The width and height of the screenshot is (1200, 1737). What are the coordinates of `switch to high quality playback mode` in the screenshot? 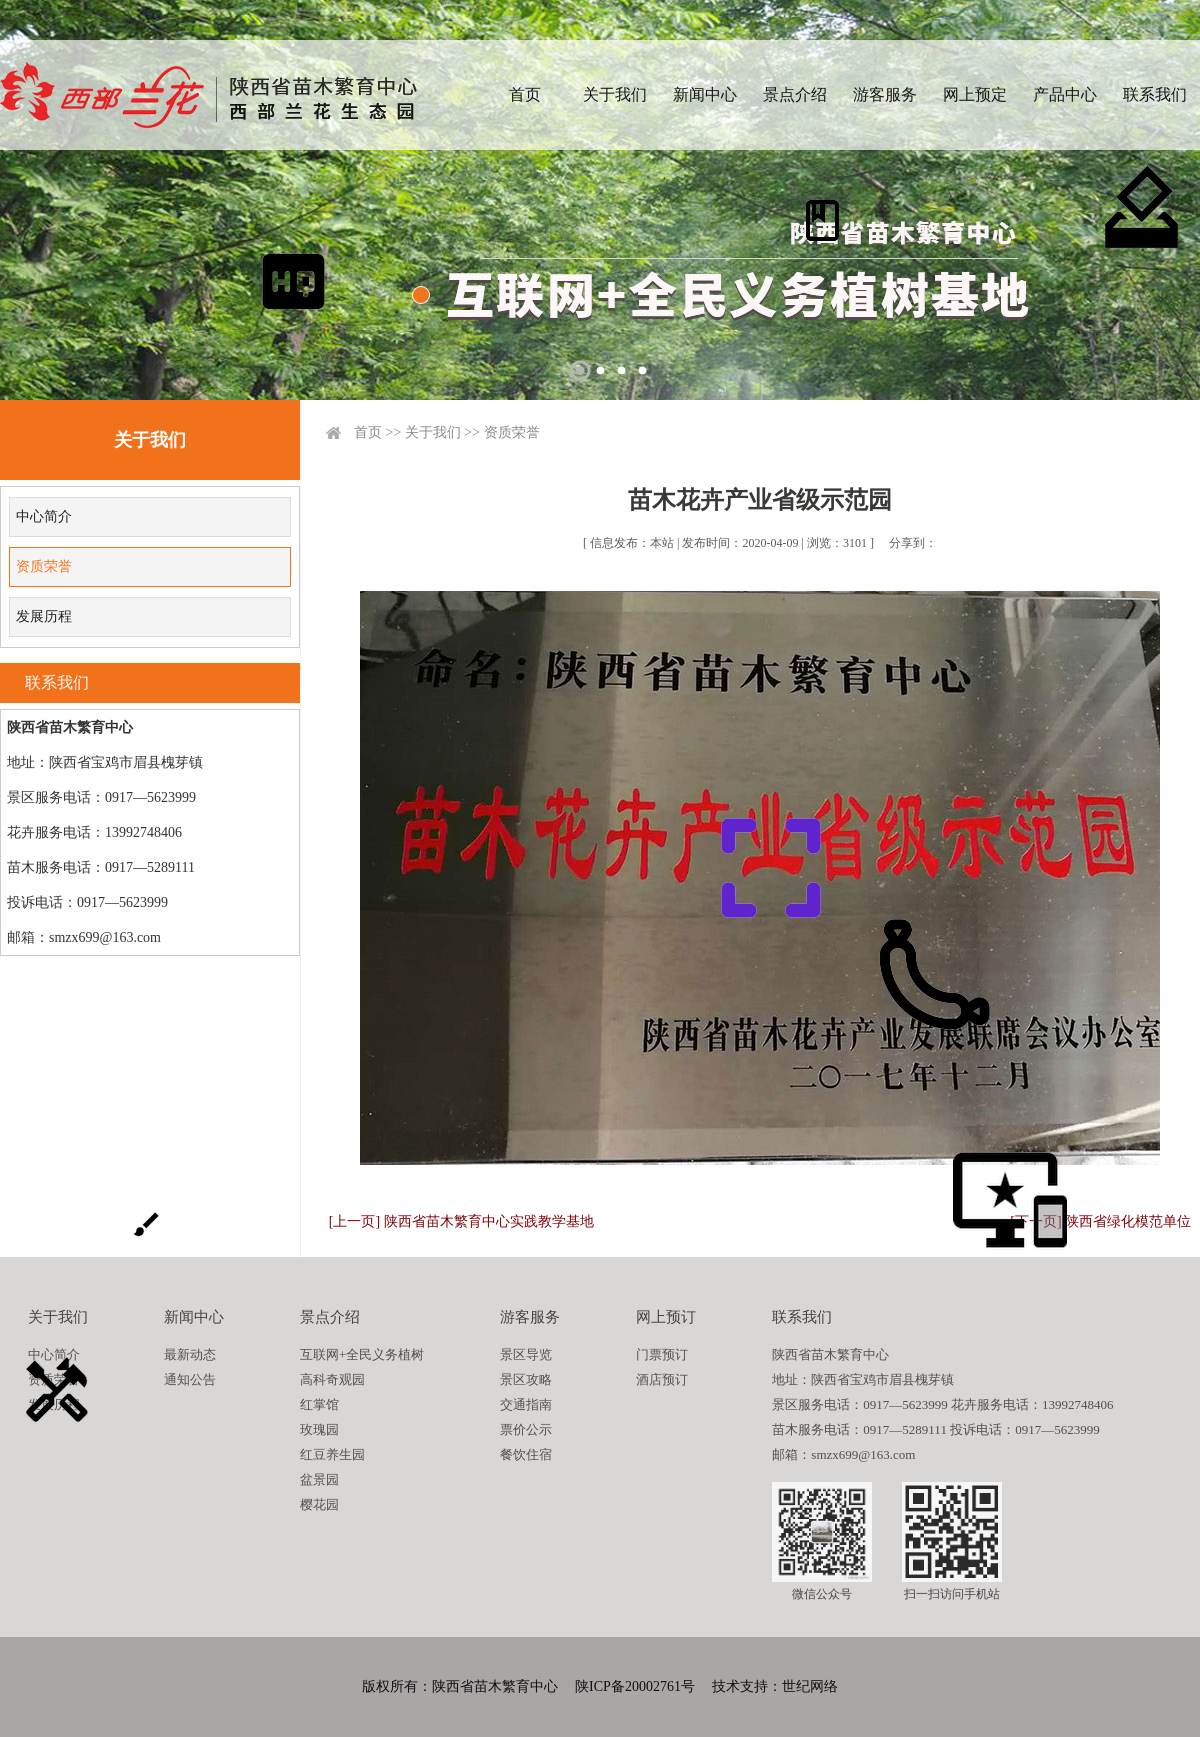 It's located at (293, 281).